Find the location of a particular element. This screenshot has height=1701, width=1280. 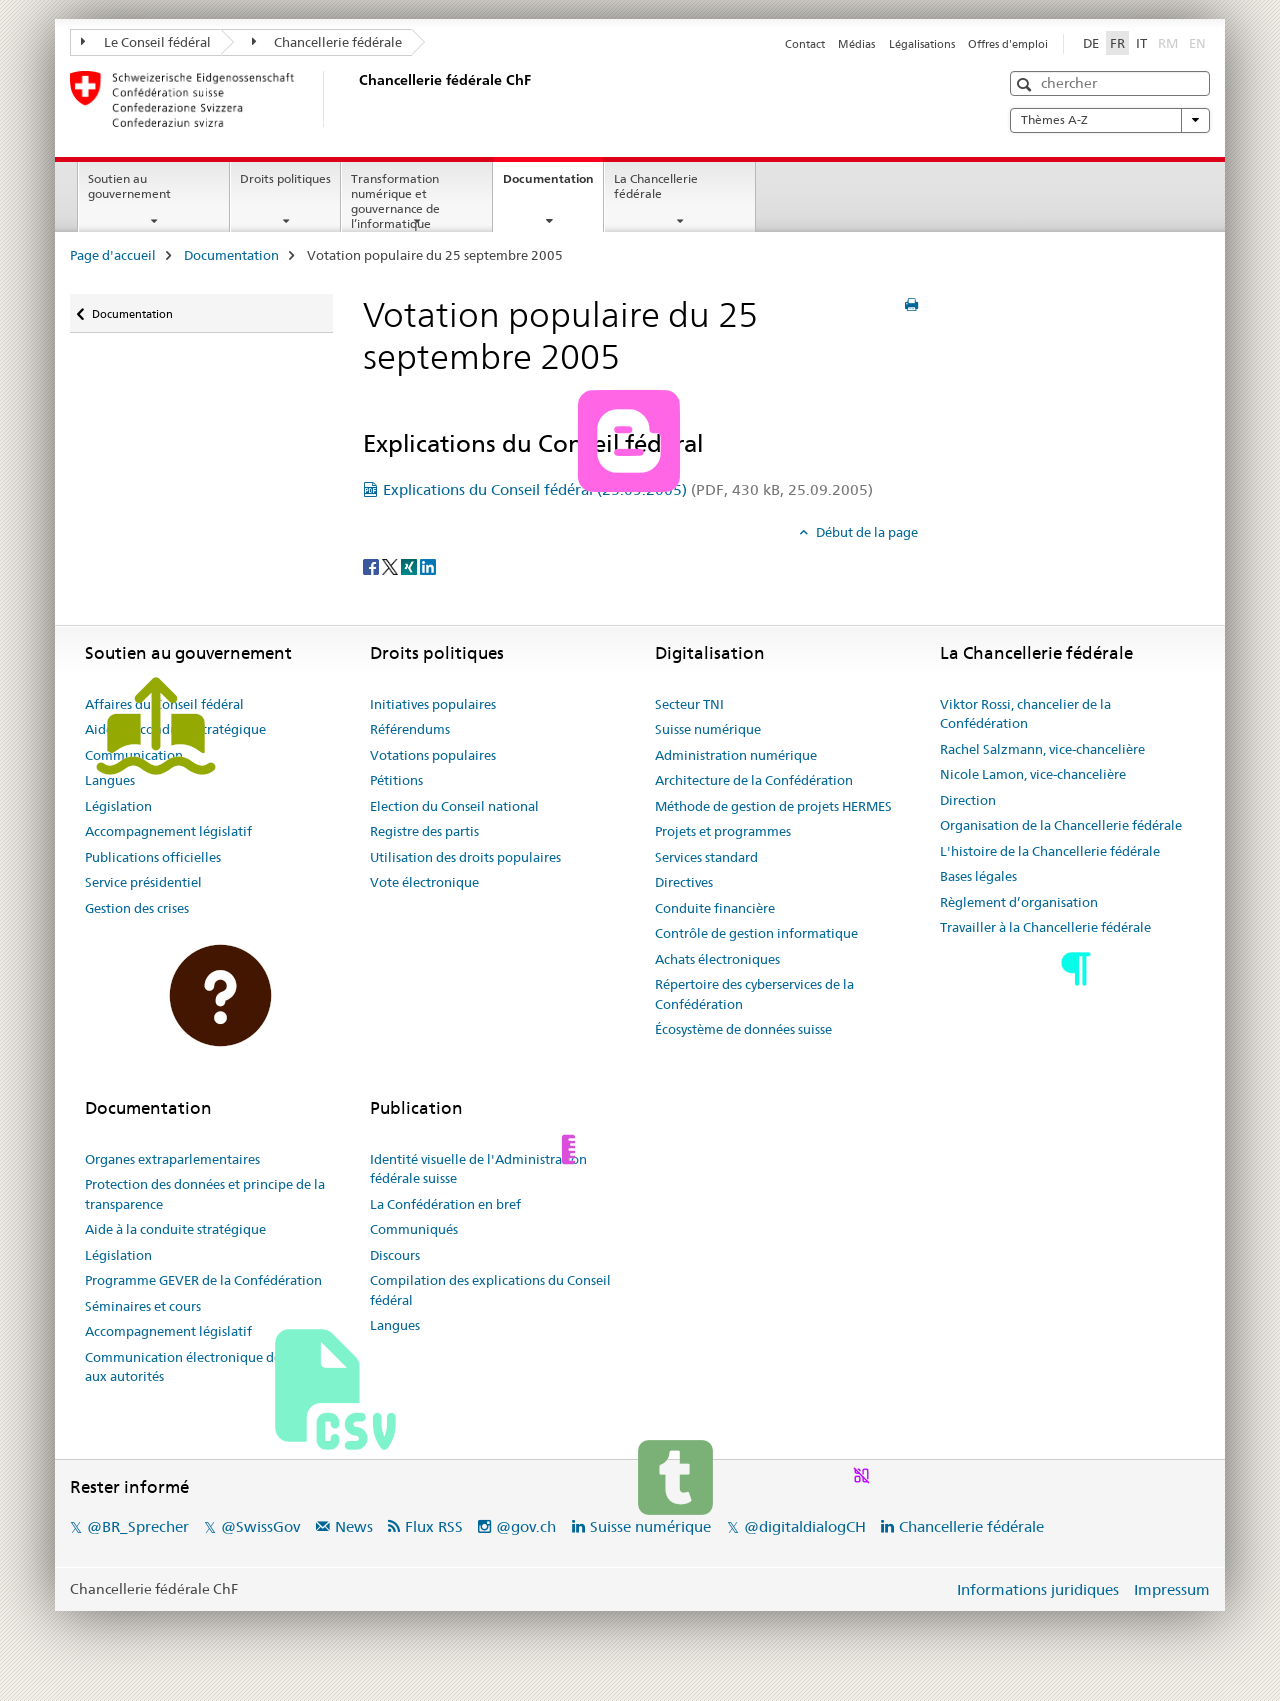

access help or support information is located at coordinates (220, 995).